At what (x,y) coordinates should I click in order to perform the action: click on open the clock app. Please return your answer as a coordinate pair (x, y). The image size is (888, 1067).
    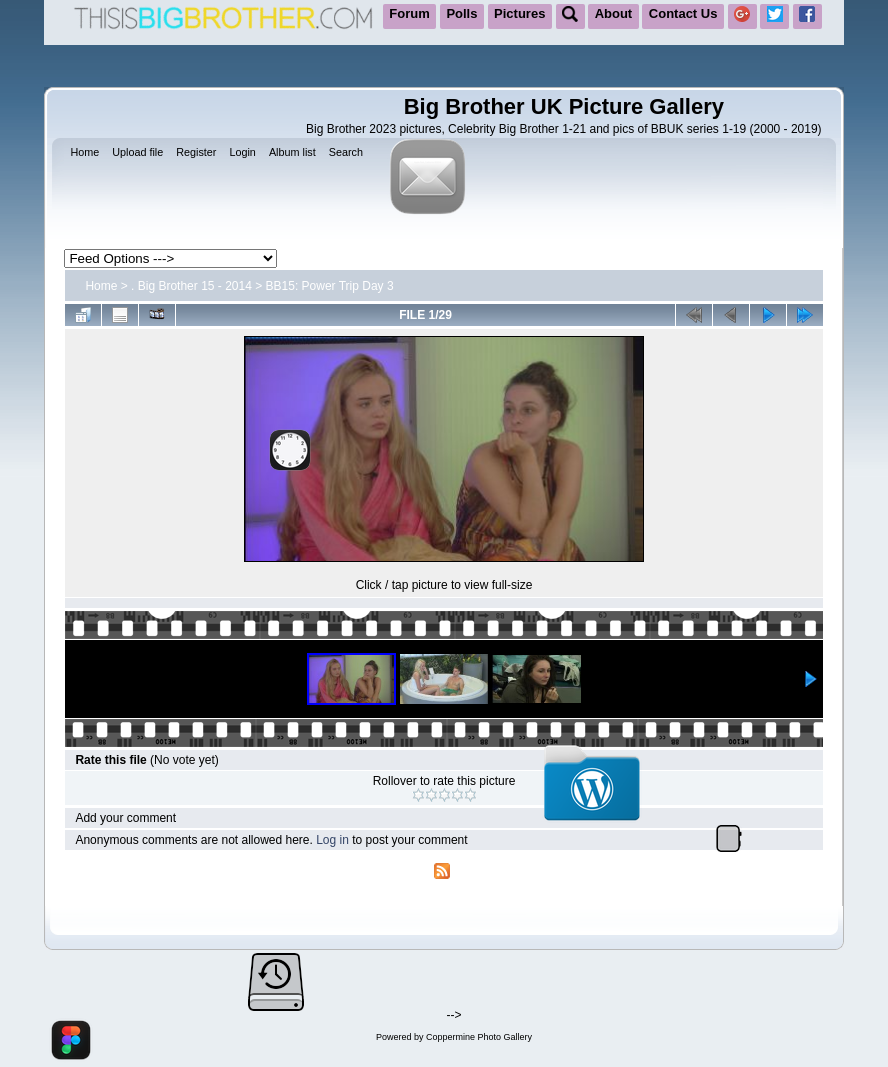
    Looking at the image, I should click on (290, 450).